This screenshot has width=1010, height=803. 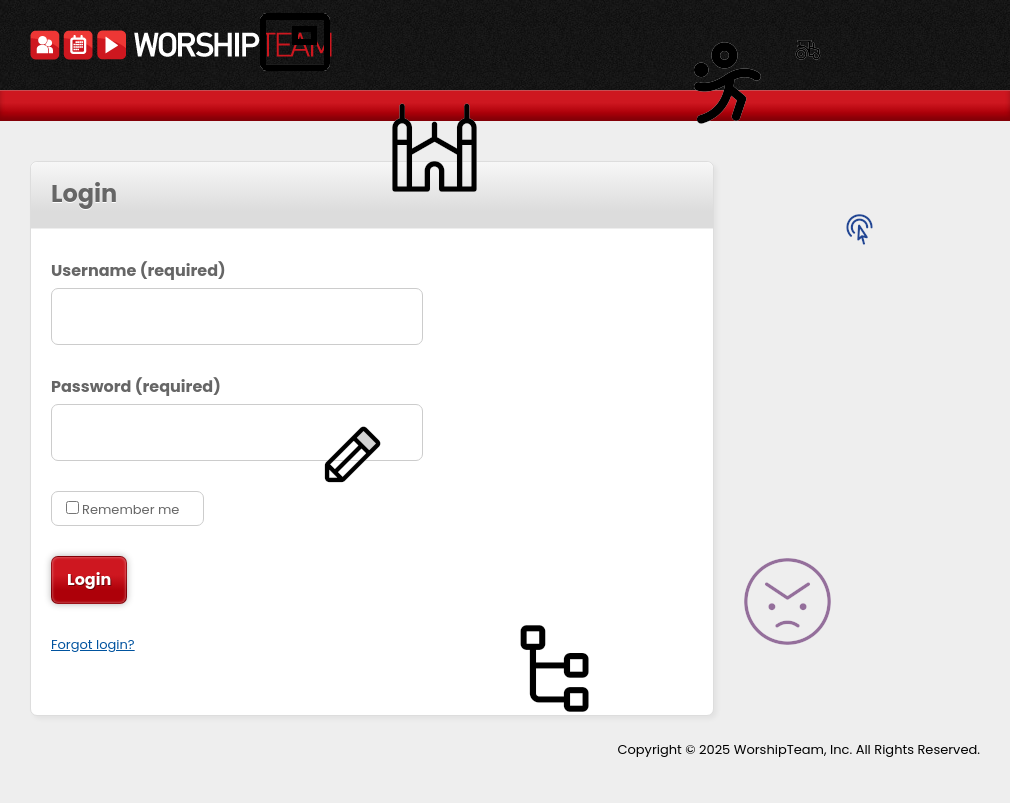 I want to click on access farming or agricultural features, so click(x=807, y=49).